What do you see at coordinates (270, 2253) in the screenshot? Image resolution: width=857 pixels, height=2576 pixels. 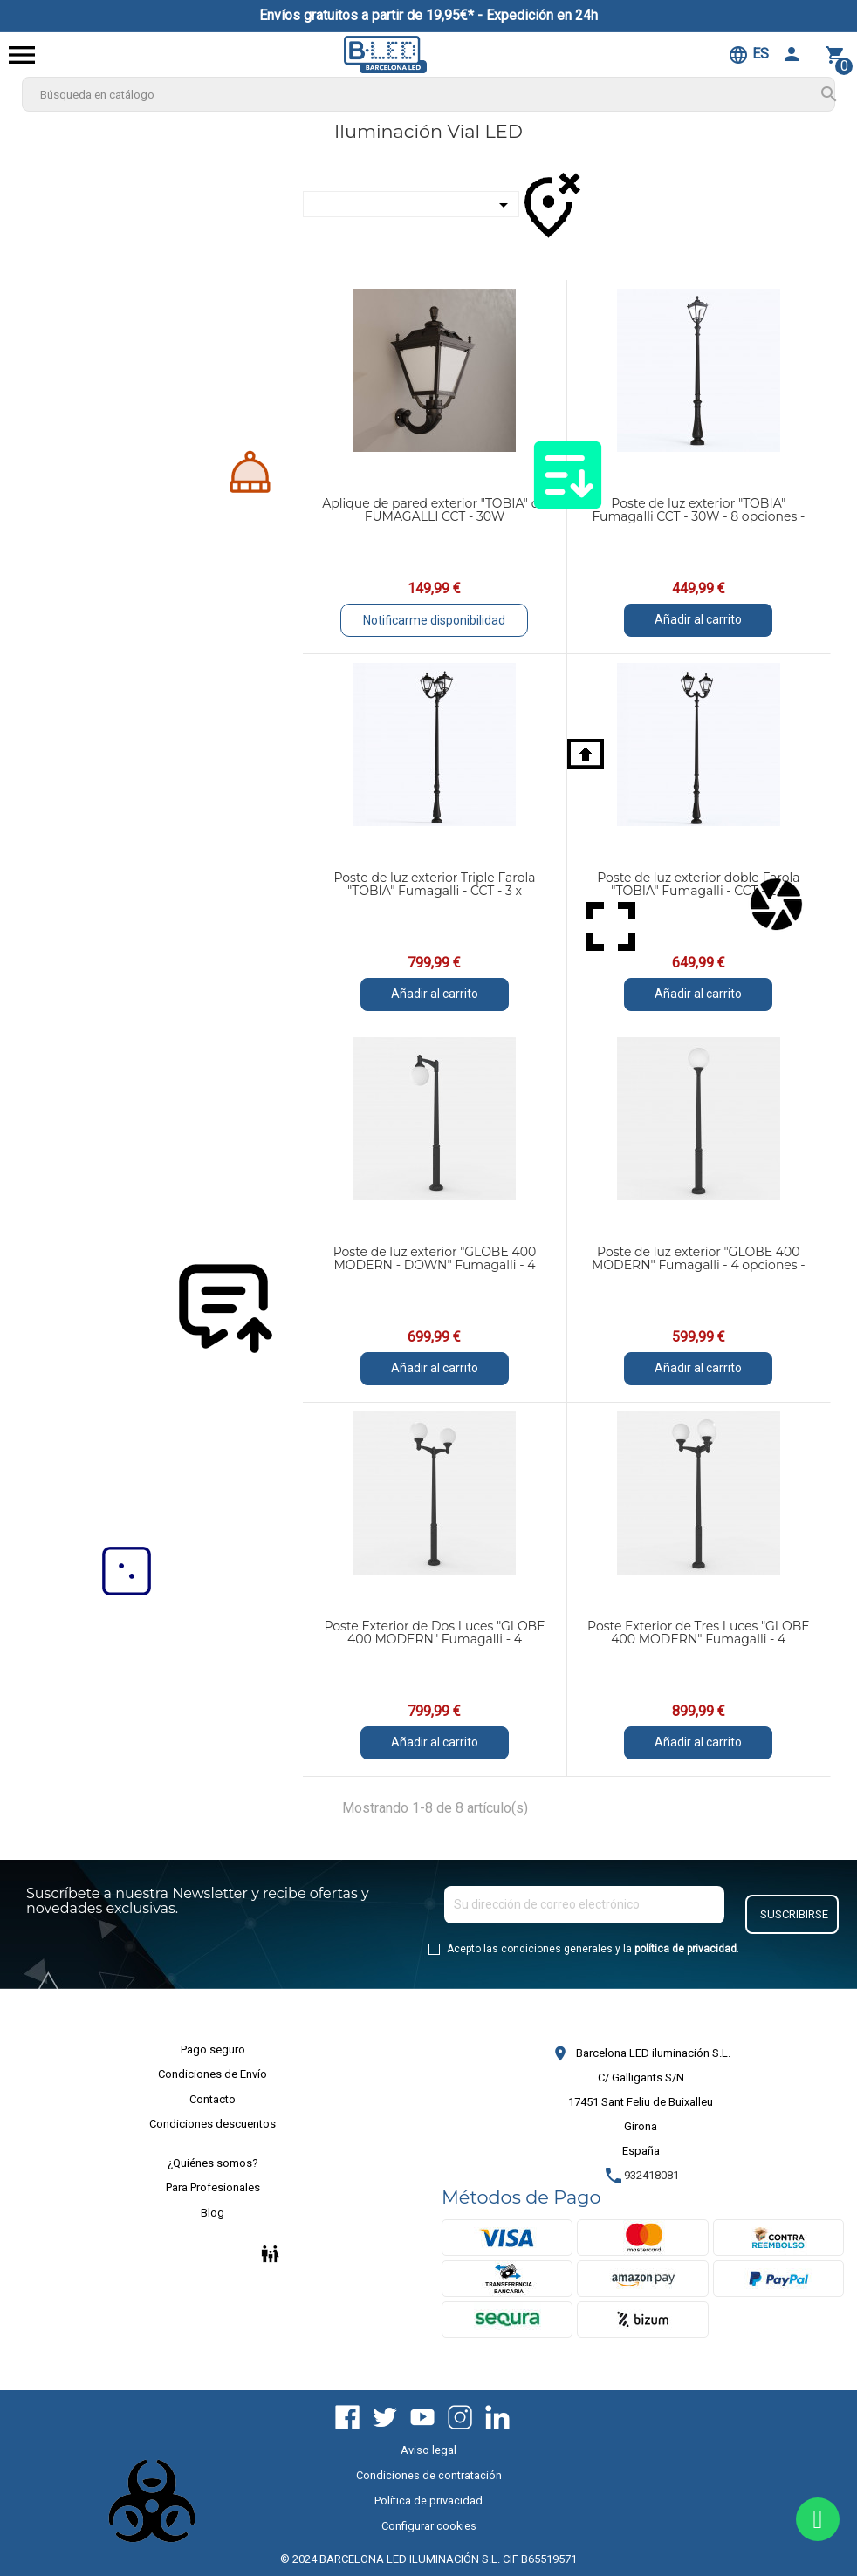 I see `indicates family restroom facility nearby` at bounding box center [270, 2253].